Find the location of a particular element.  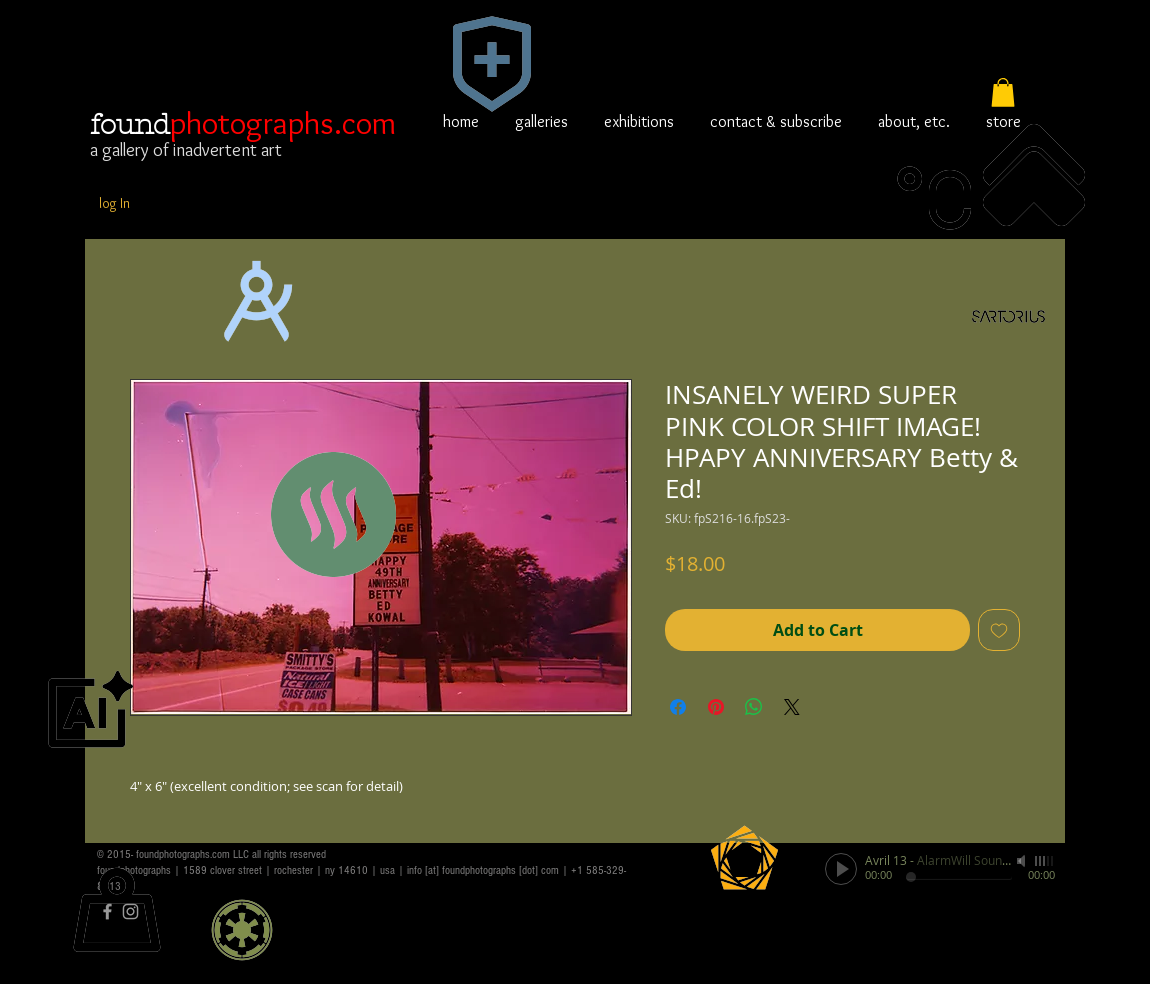

access drawing compass tool is located at coordinates (256, 300).